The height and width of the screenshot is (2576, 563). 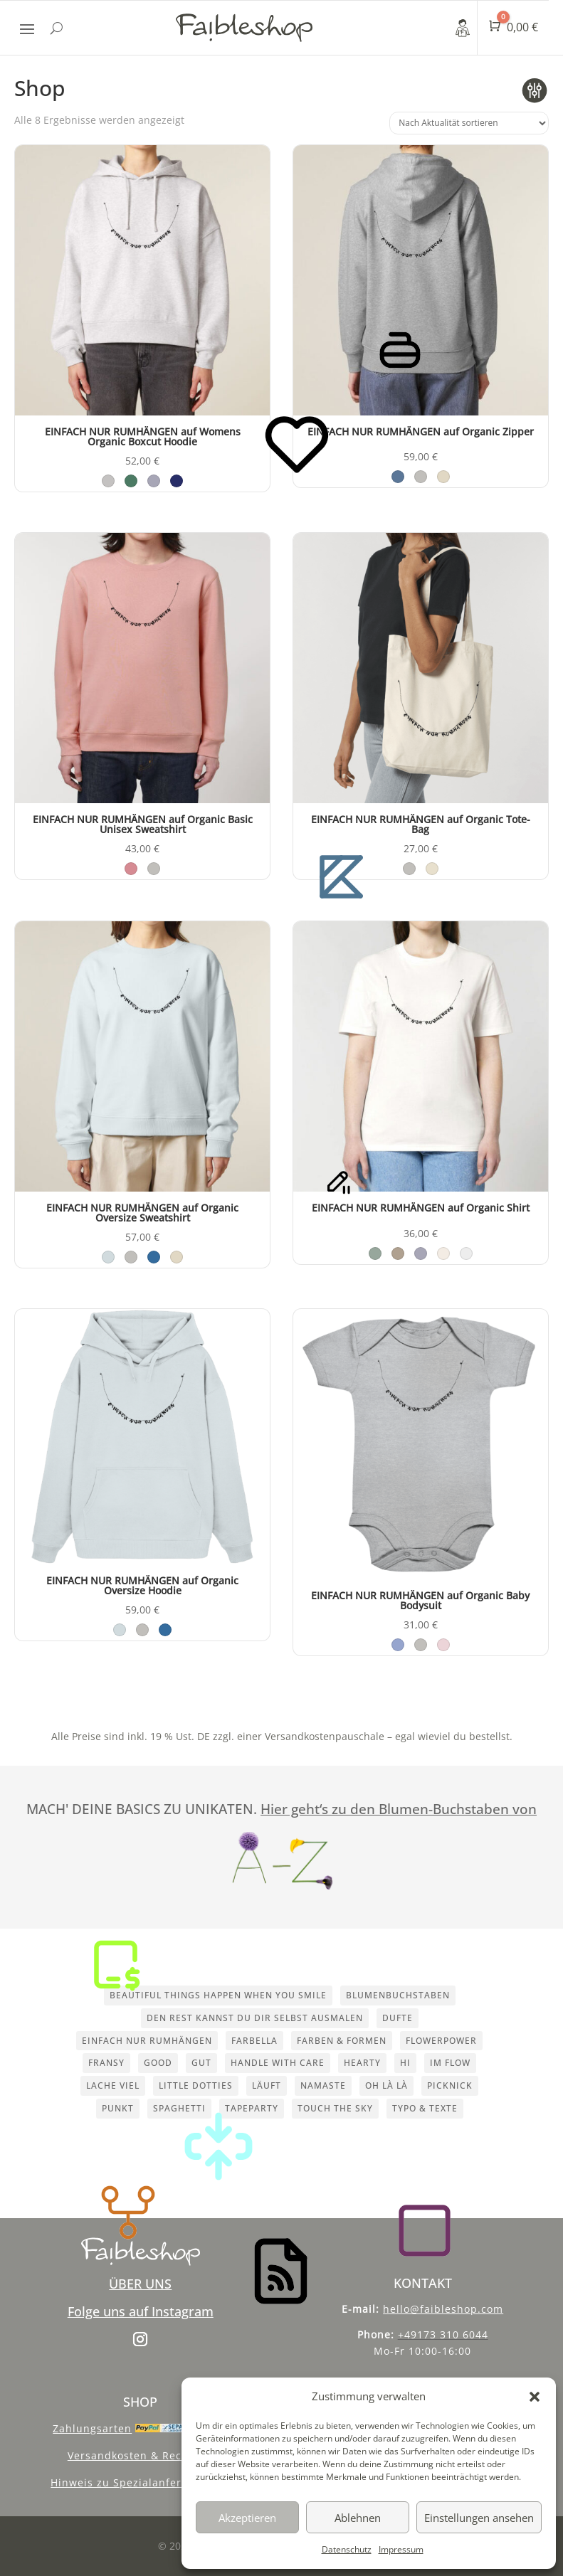 What do you see at coordinates (338, 1181) in the screenshot?
I see `pause editing mode` at bounding box center [338, 1181].